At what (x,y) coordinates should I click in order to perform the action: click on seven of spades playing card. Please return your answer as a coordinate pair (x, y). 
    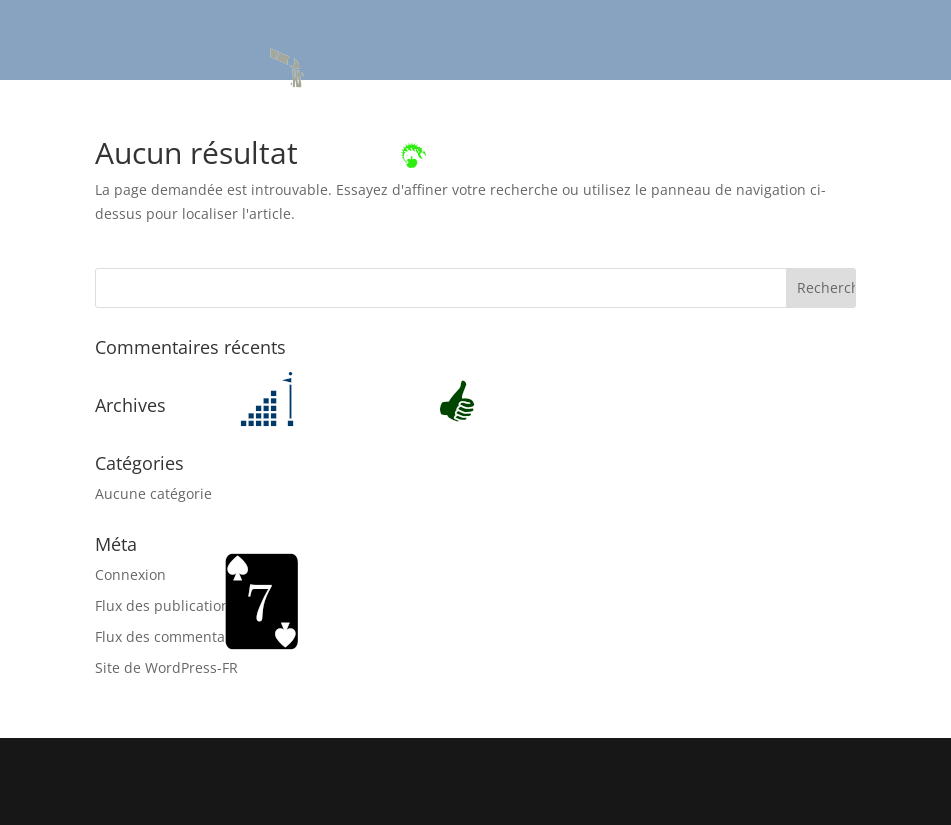
    Looking at the image, I should click on (261, 601).